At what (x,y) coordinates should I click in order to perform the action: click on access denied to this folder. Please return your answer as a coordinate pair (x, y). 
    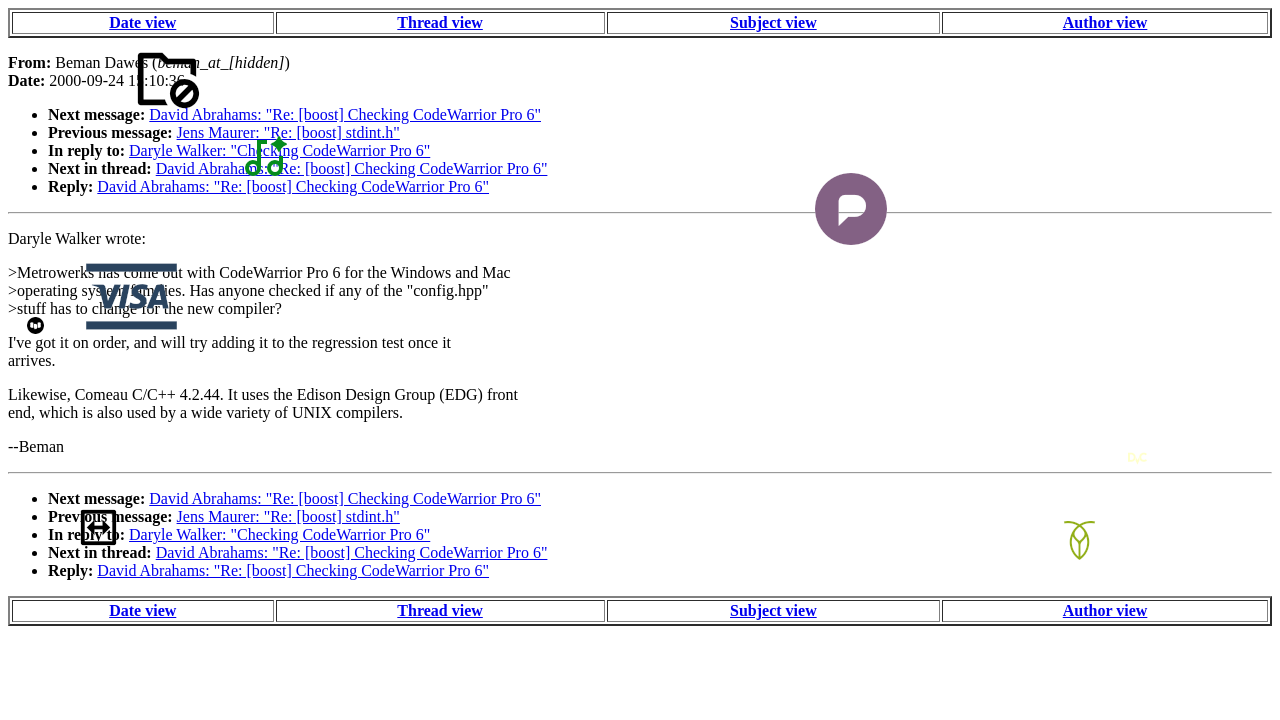
    Looking at the image, I should click on (167, 79).